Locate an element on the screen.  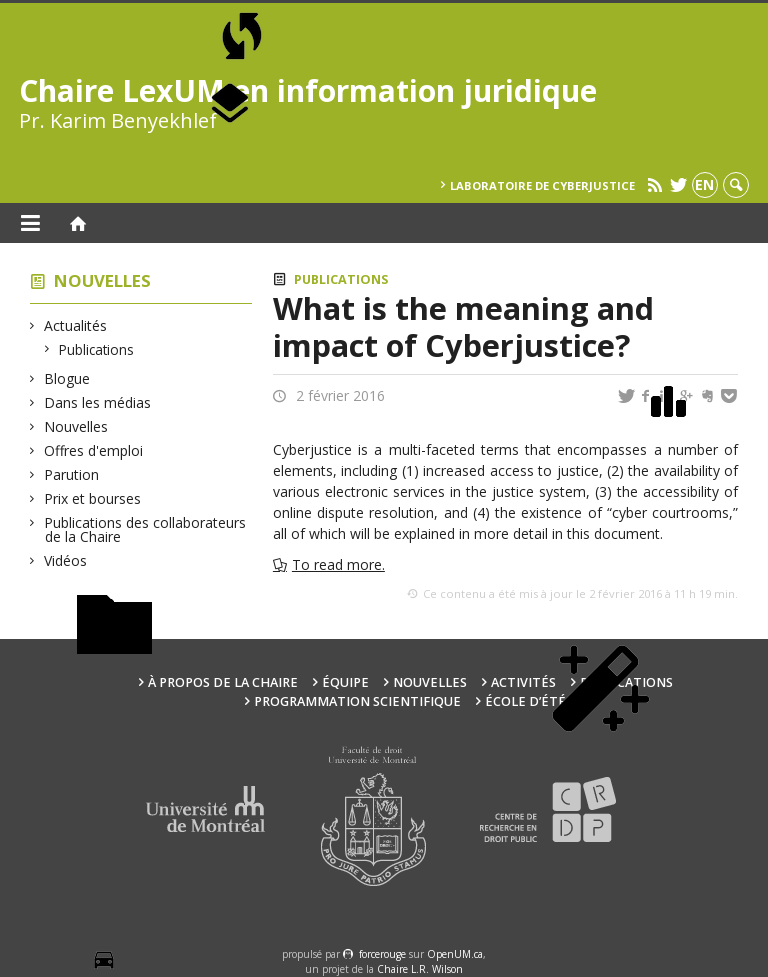
apply automatic enhancements or effects is located at coordinates (595, 688).